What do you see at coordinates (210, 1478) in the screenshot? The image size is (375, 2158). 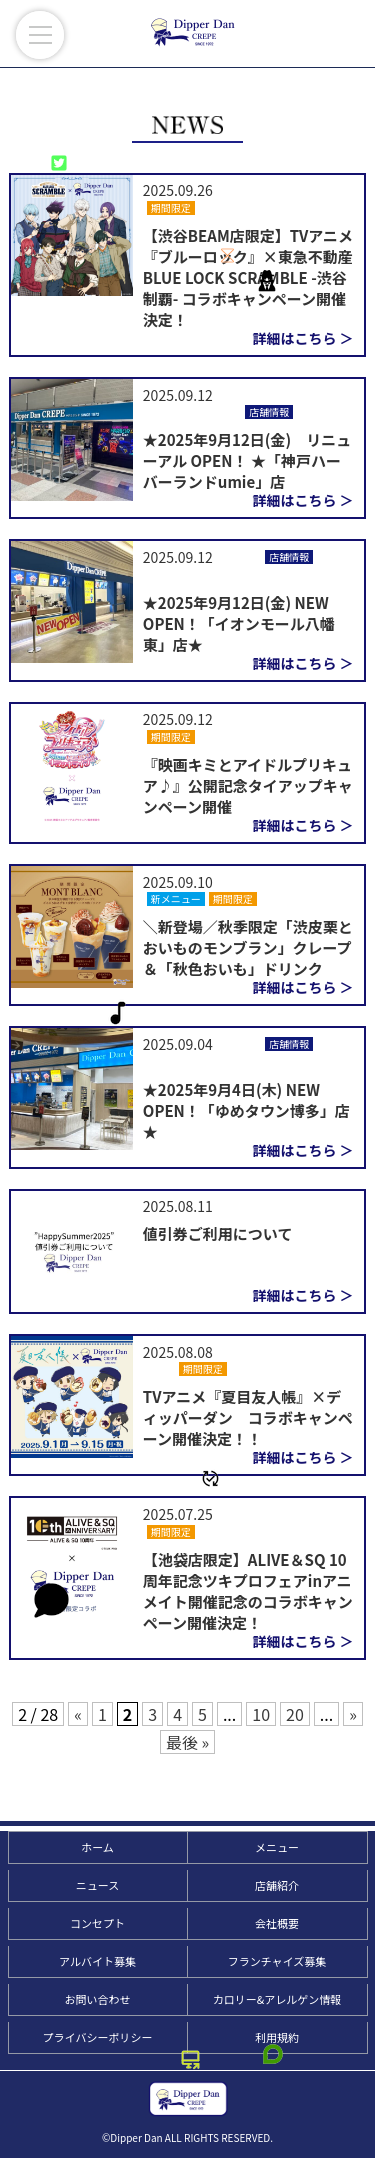 I see `indicates content has been published with recent changes` at bounding box center [210, 1478].